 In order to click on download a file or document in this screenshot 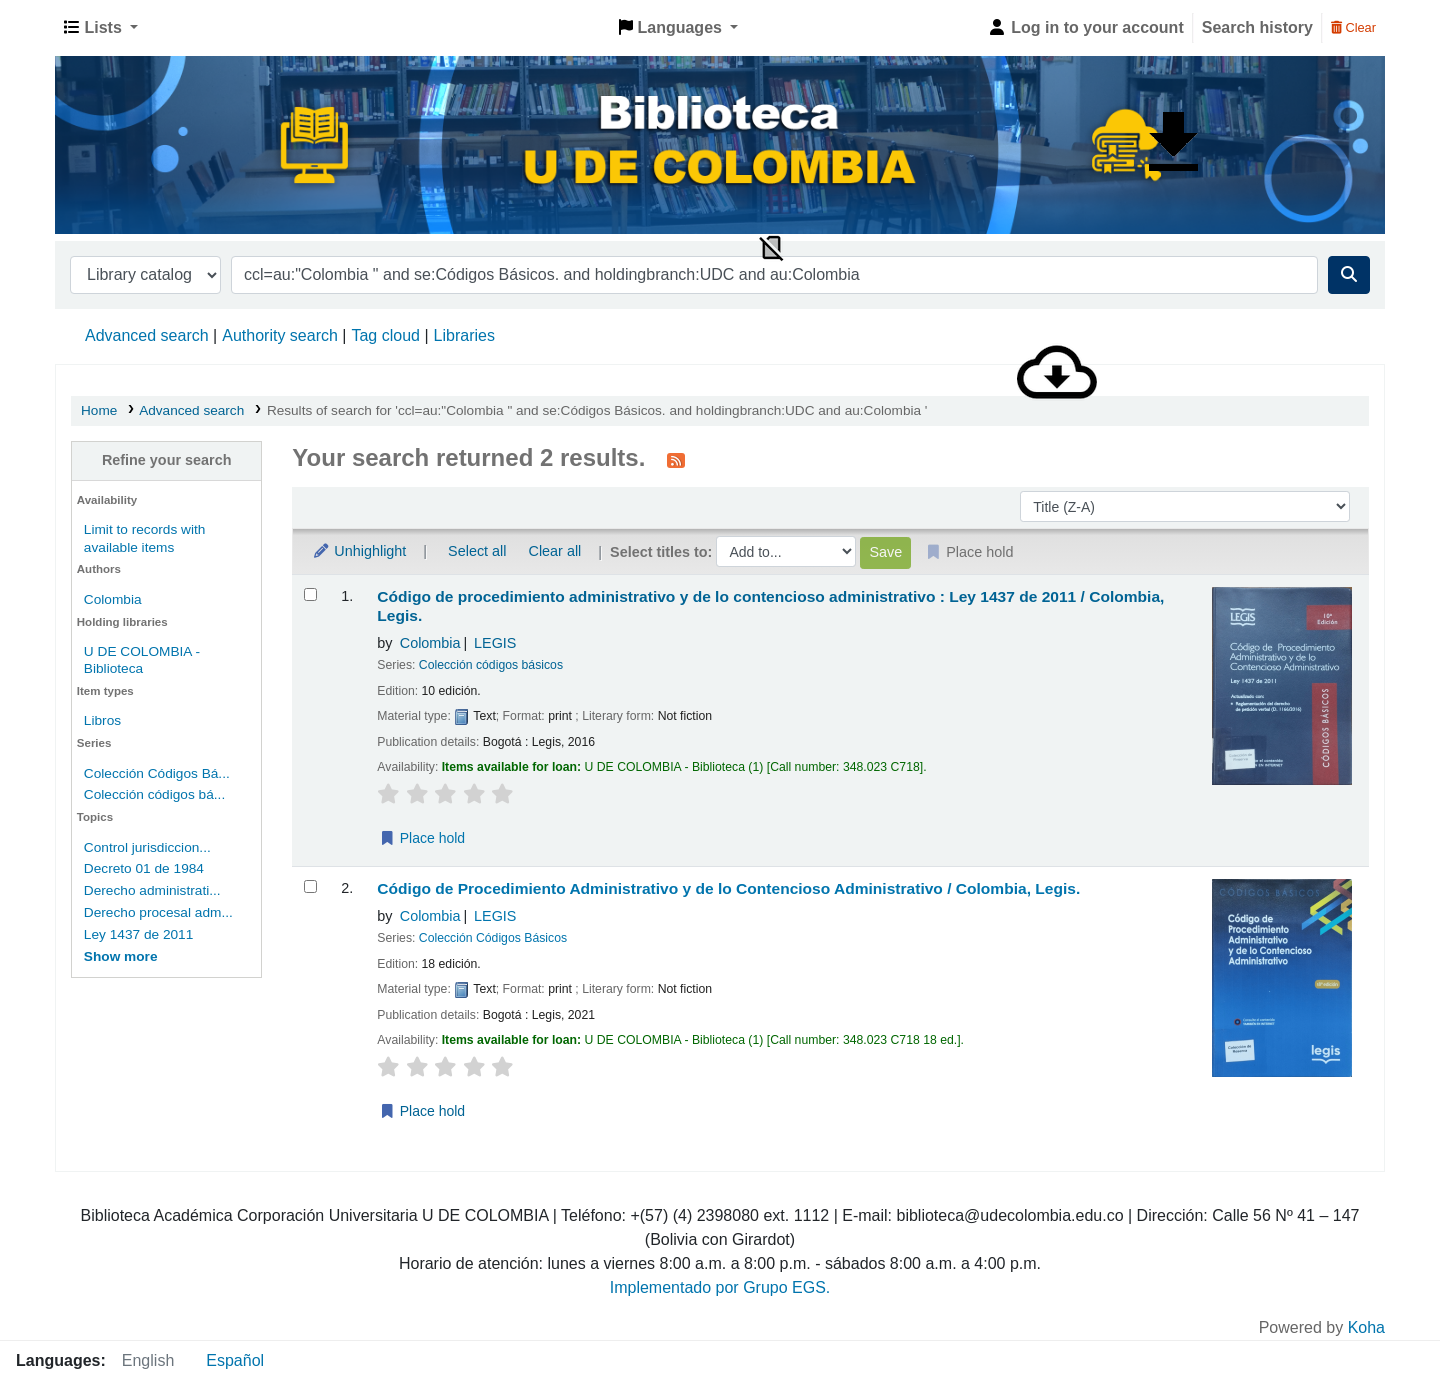, I will do `click(1173, 143)`.